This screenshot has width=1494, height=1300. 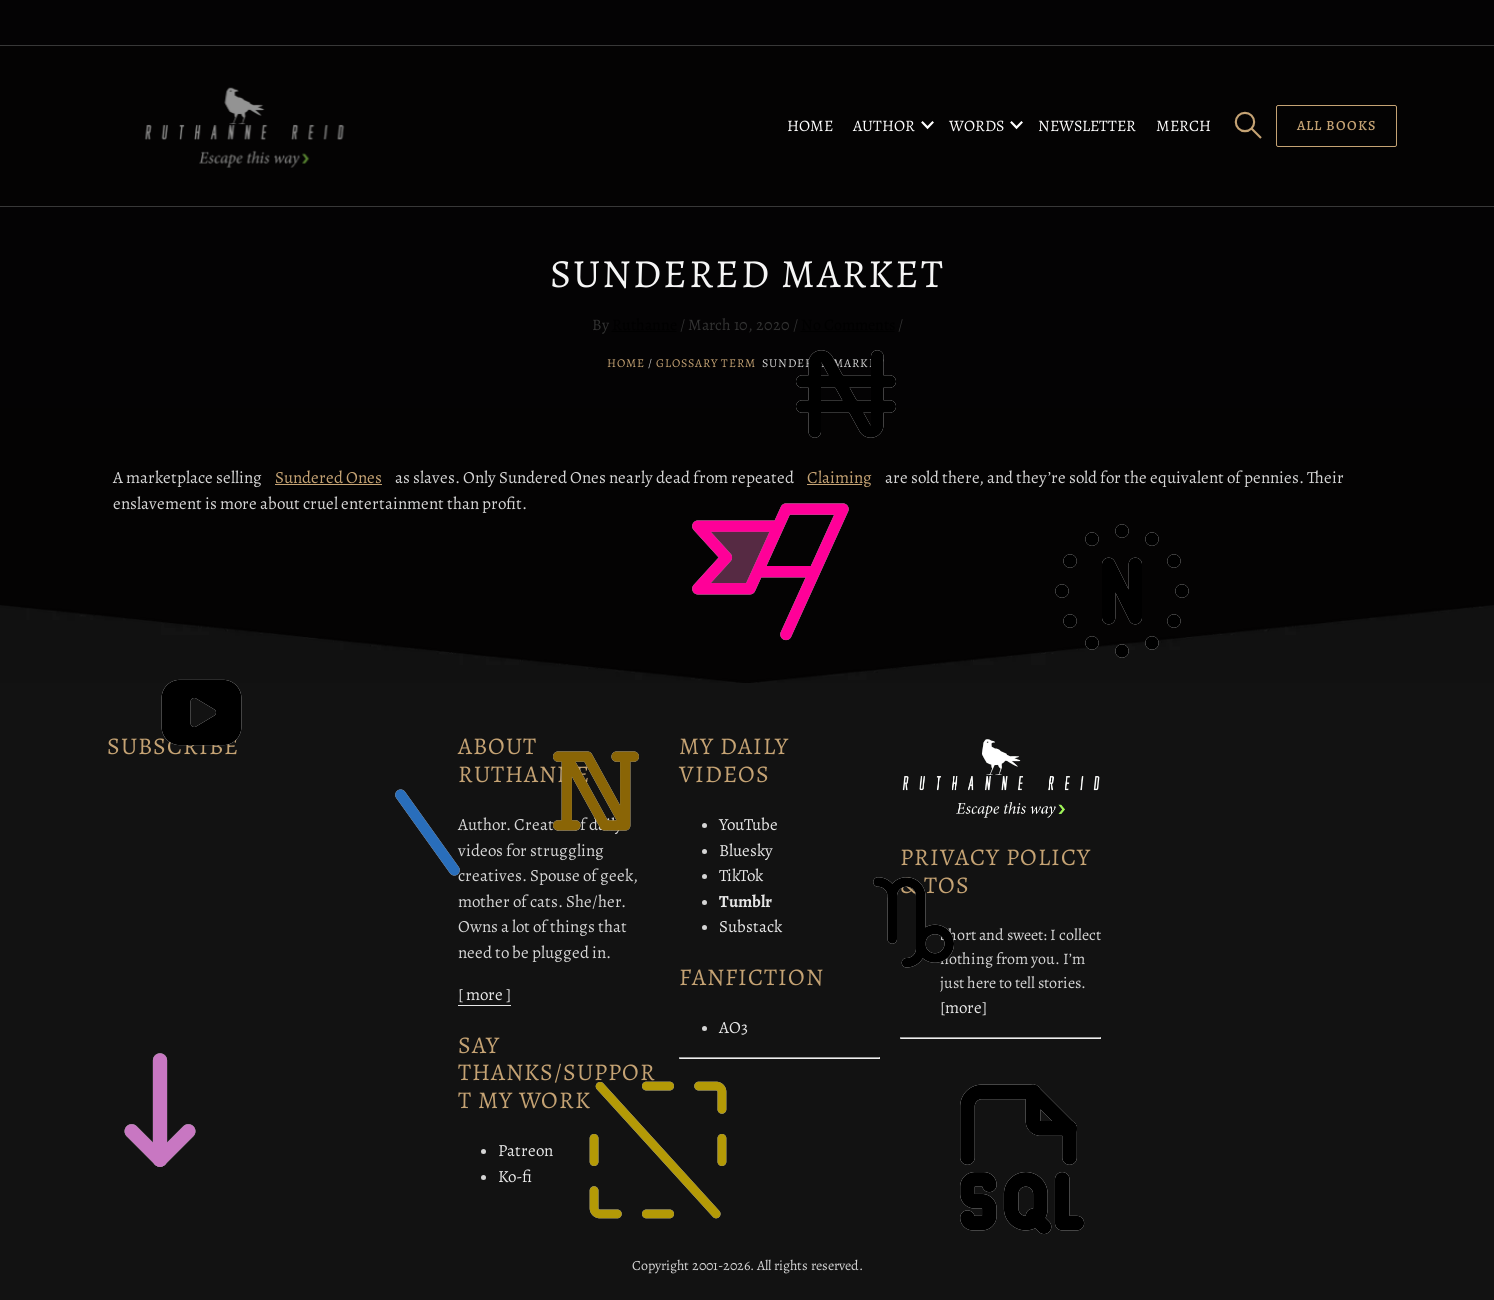 What do you see at coordinates (658, 1150) in the screenshot?
I see `disable selection mode` at bounding box center [658, 1150].